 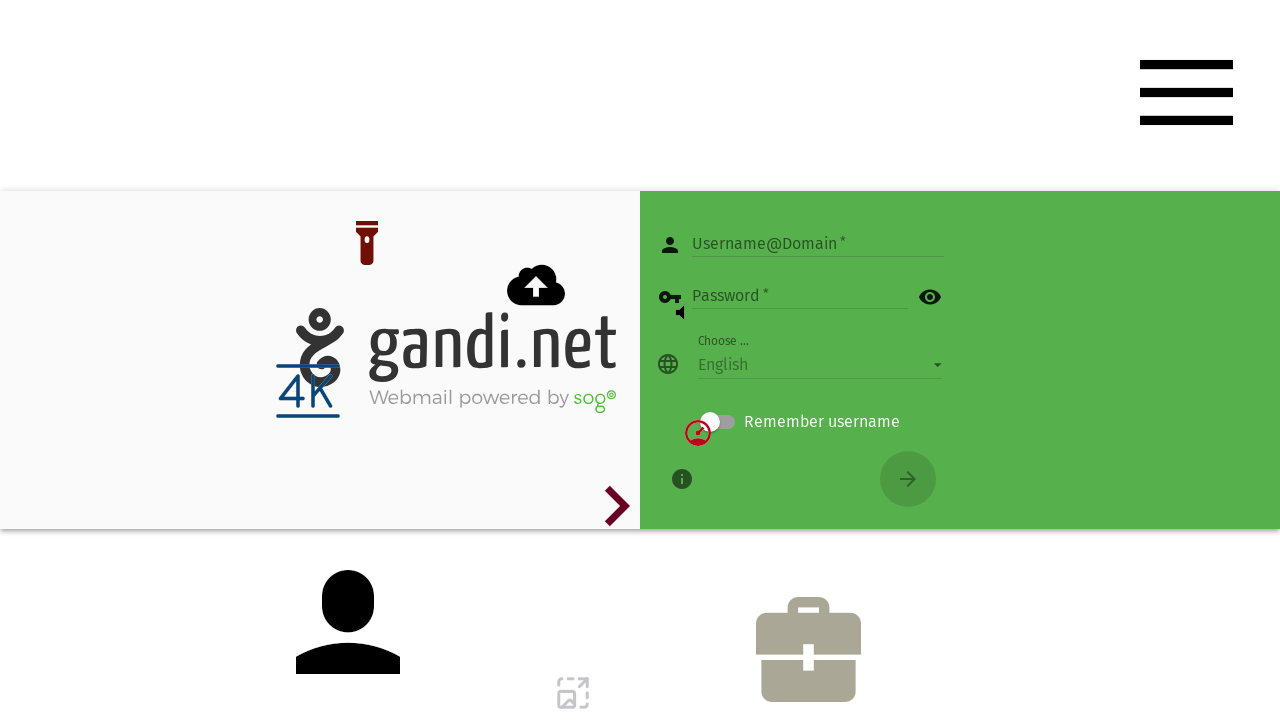 What do you see at coordinates (308, 391) in the screenshot?
I see `indicates 4K video resolution quality` at bounding box center [308, 391].